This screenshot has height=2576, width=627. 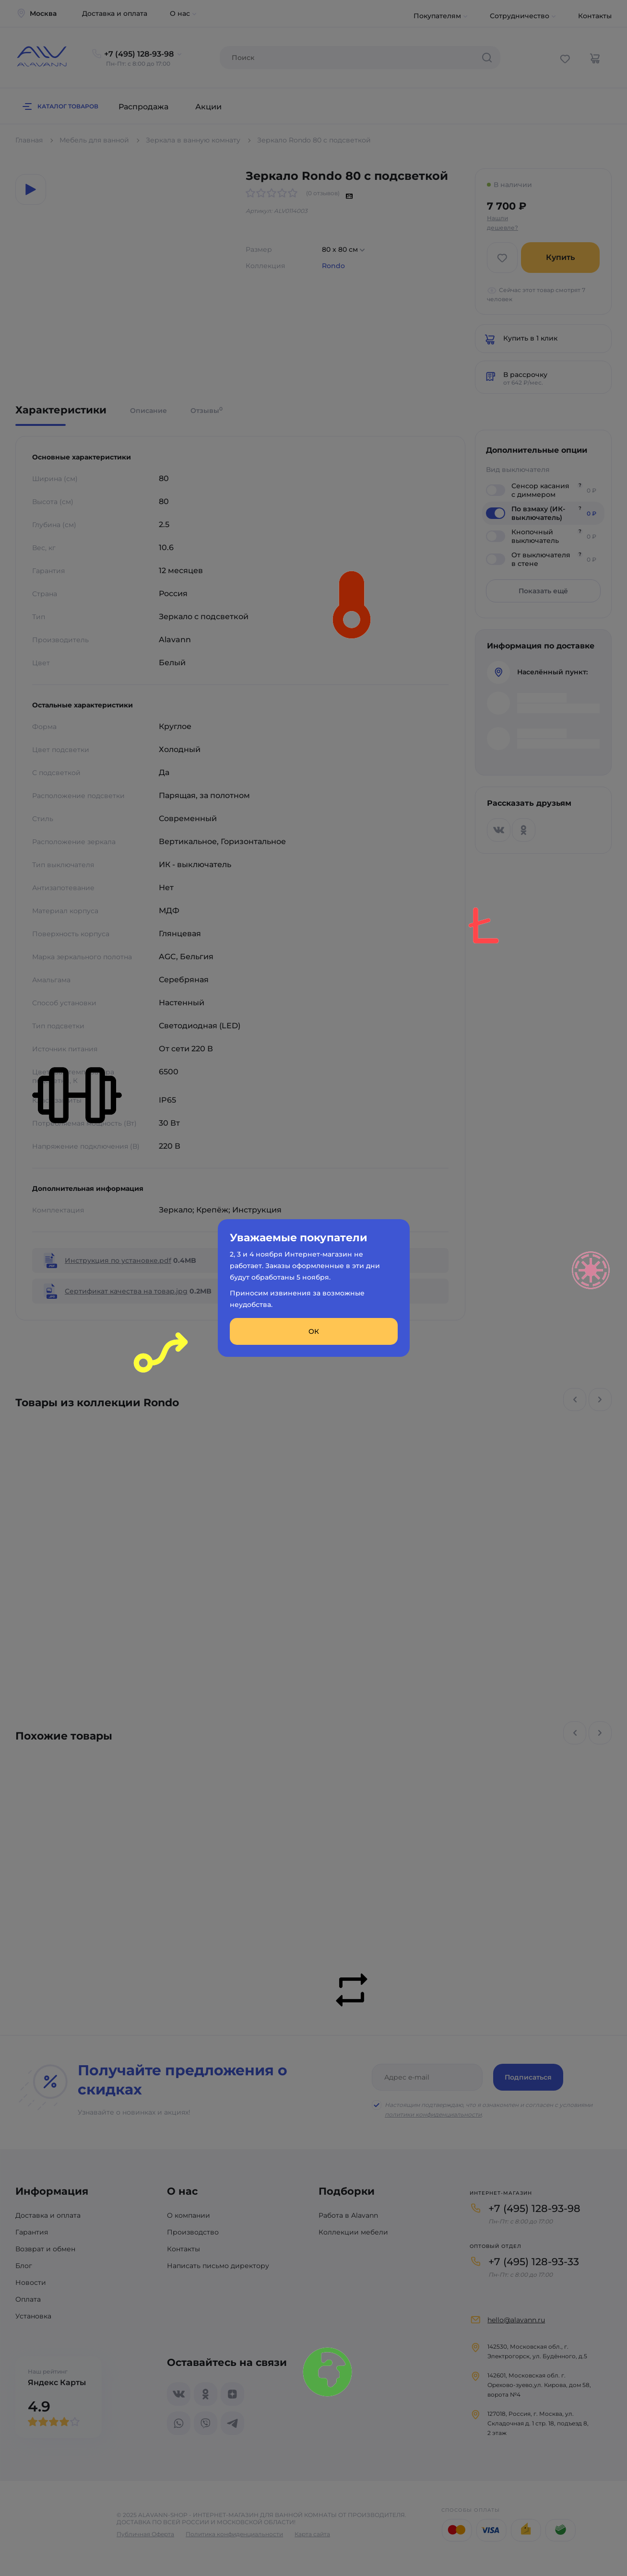 I want to click on access workout or fitness features, so click(x=77, y=1095).